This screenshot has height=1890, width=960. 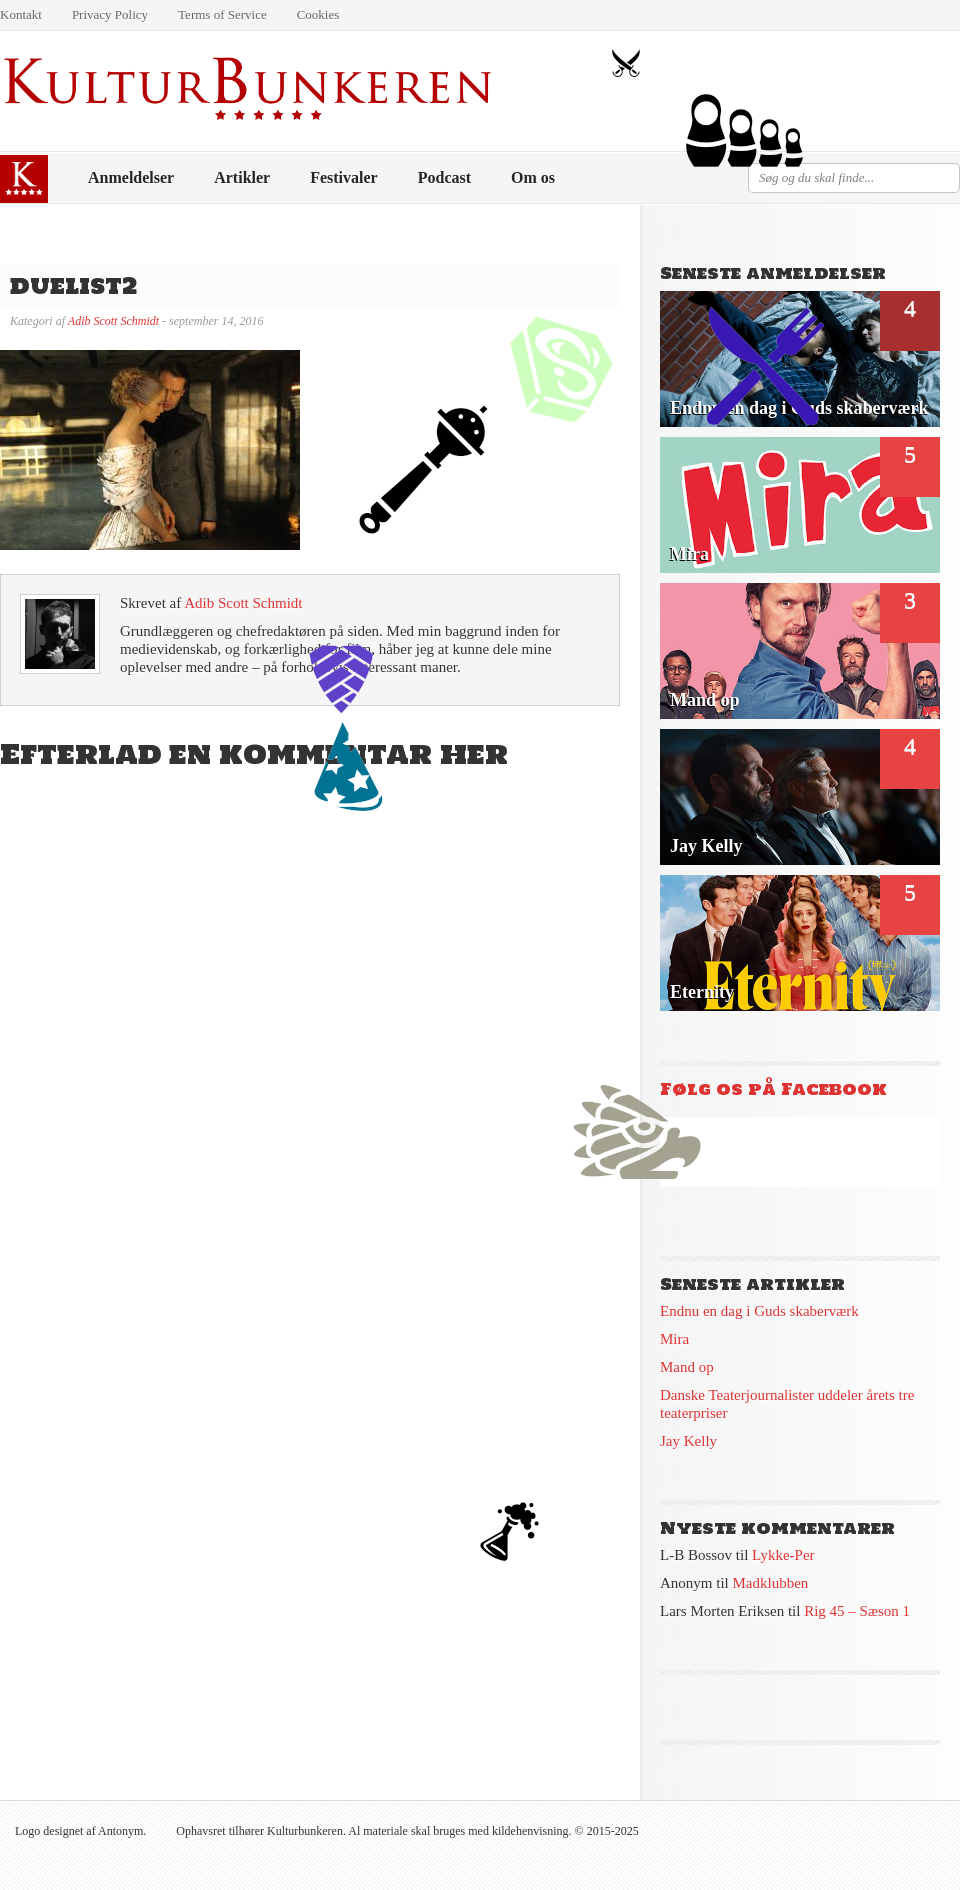 I want to click on access alchemy or crafting features, so click(x=509, y=1531).